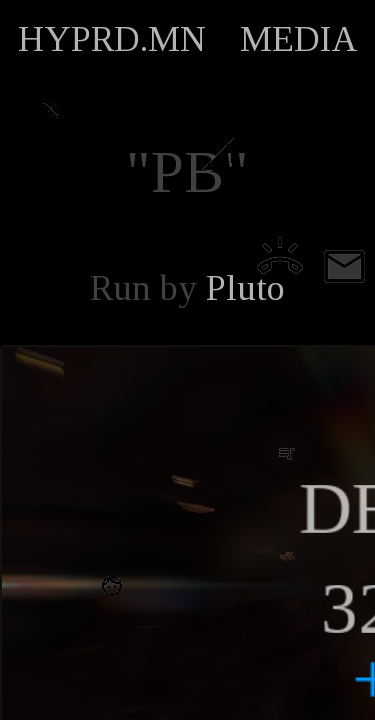 The width and height of the screenshot is (375, 720). Describe the element at coordinates (112, 586) in the screenshot. I see `enable face unlock for device security` at that location.